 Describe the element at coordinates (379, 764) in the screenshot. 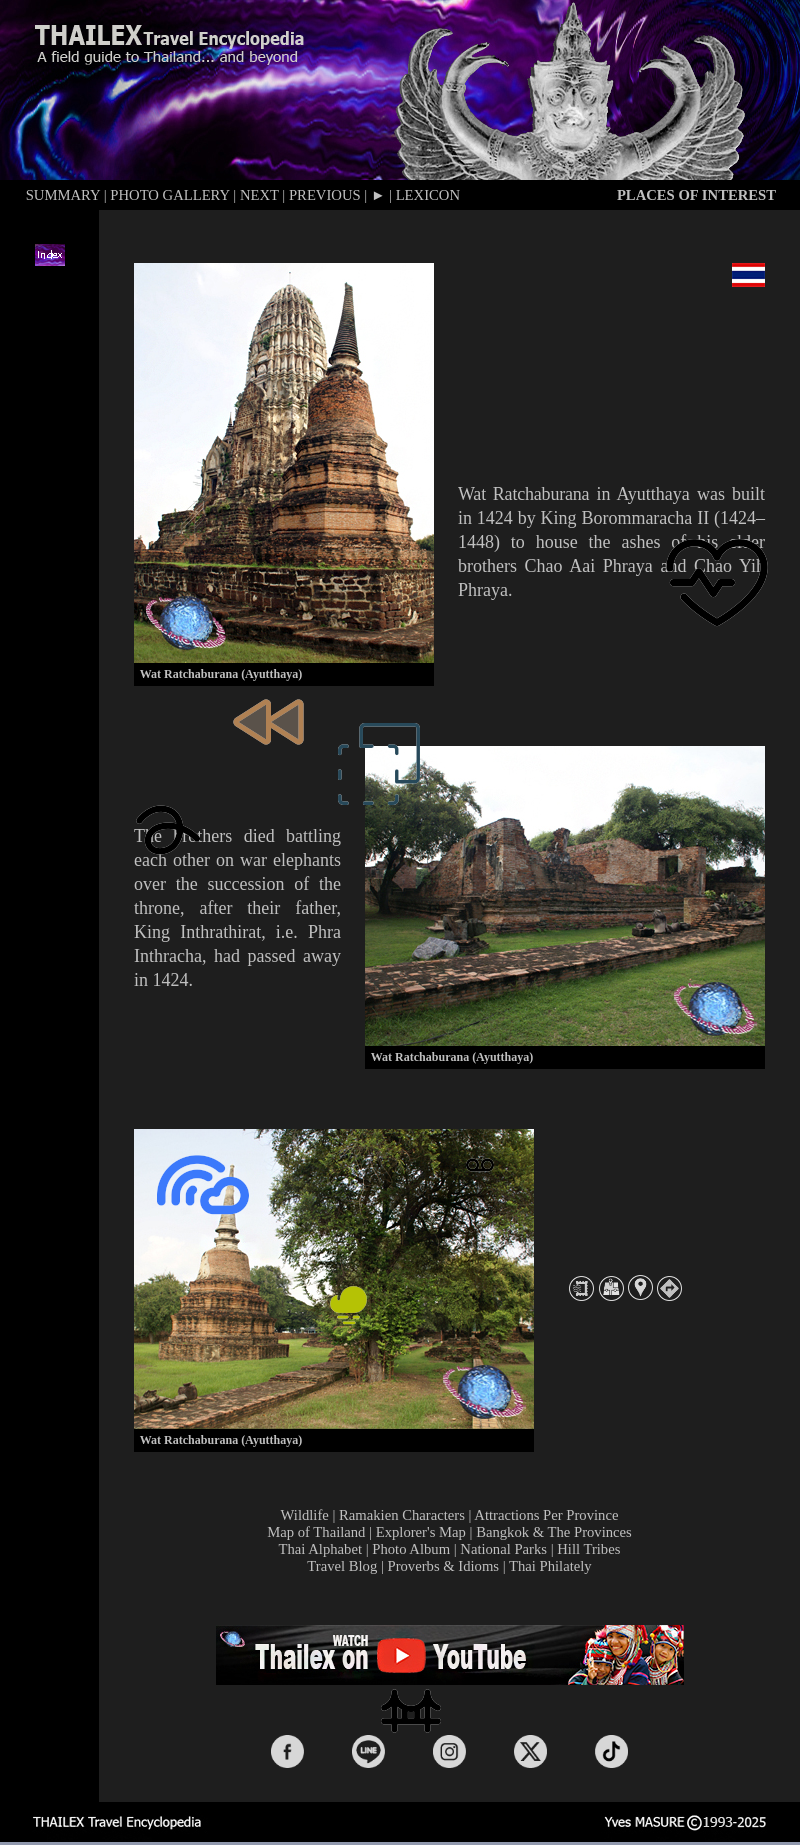

I see `bring selection to front layer` at that location.